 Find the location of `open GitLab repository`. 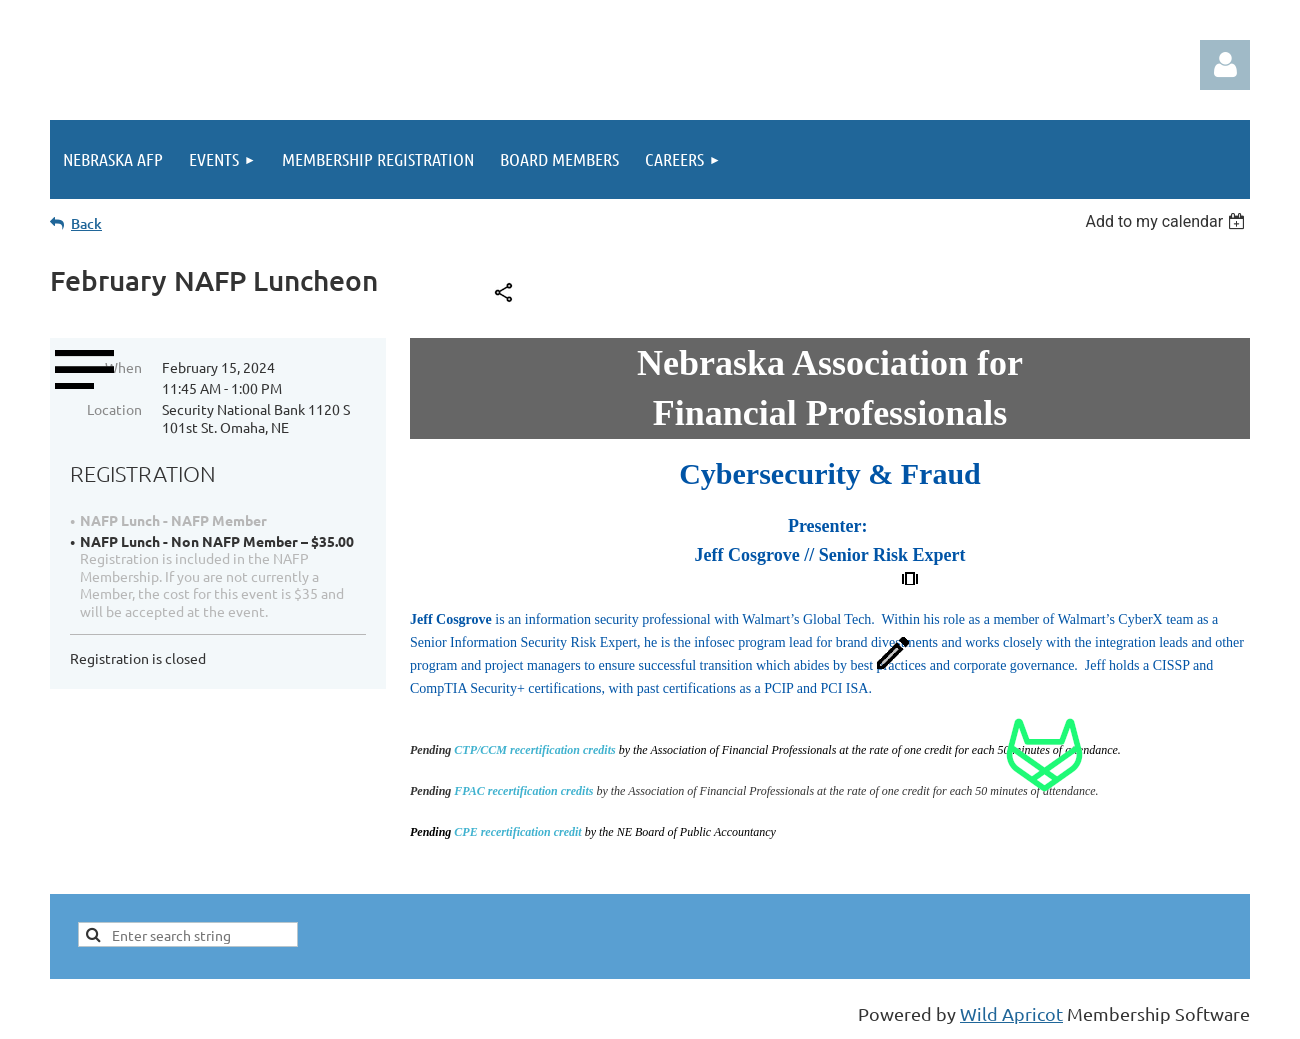

open GitLab repository is located at coordinates (1044, 753).